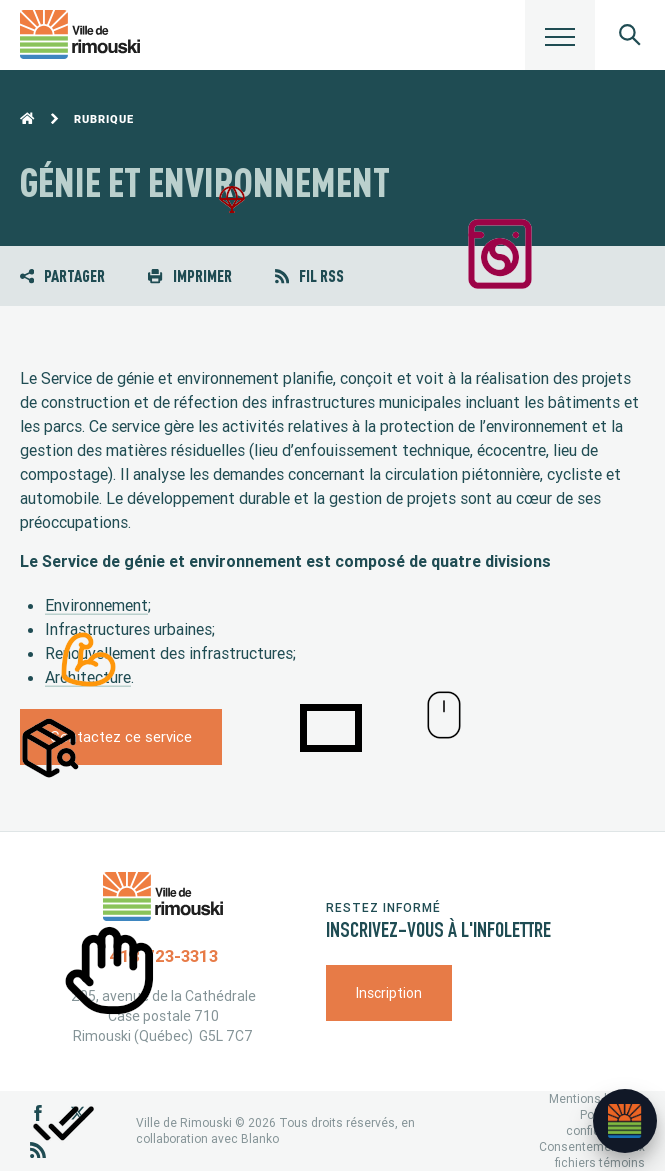 The width and height of the screenshot is (665, 1171). What do you see at coordinates (63, 1122) in the screenshot?
I see `message sent and read confirmation` at bounding box center [63, 1122].